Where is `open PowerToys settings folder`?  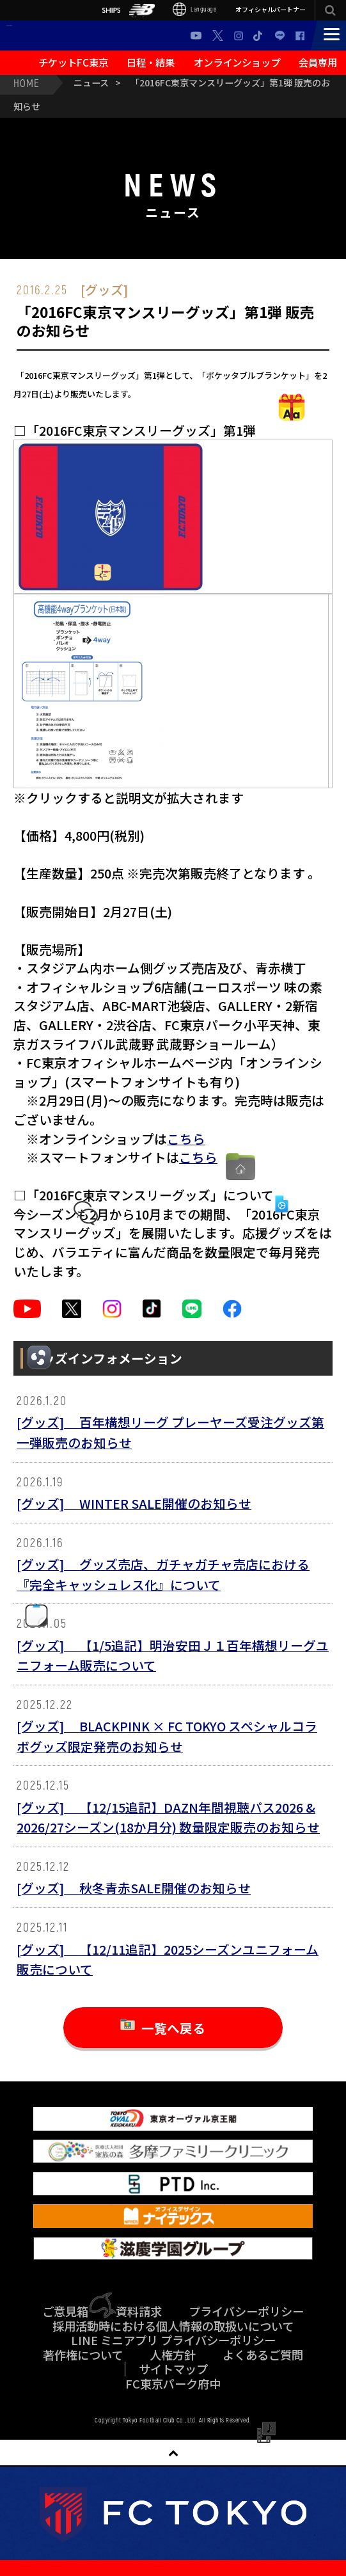
open PowerToys settings folder is located at coordinates (127, 2024).